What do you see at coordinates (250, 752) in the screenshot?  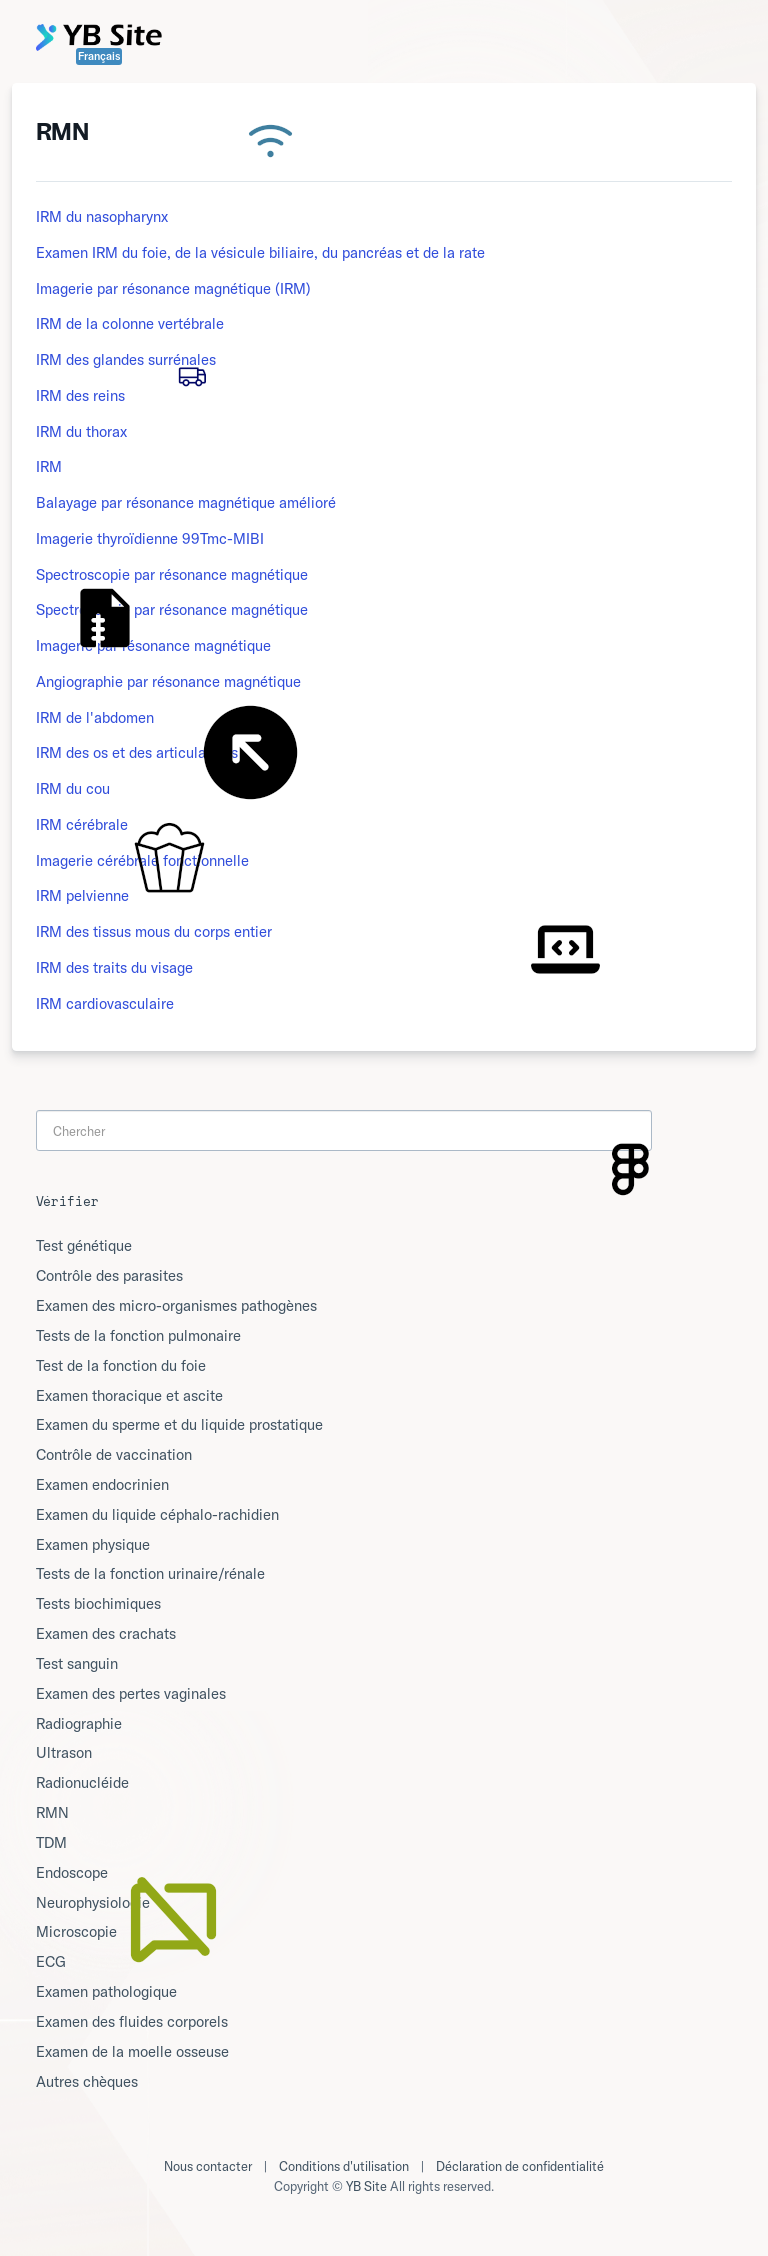 I see `navigate back to the previous screen` at bounding box center [250, 752].